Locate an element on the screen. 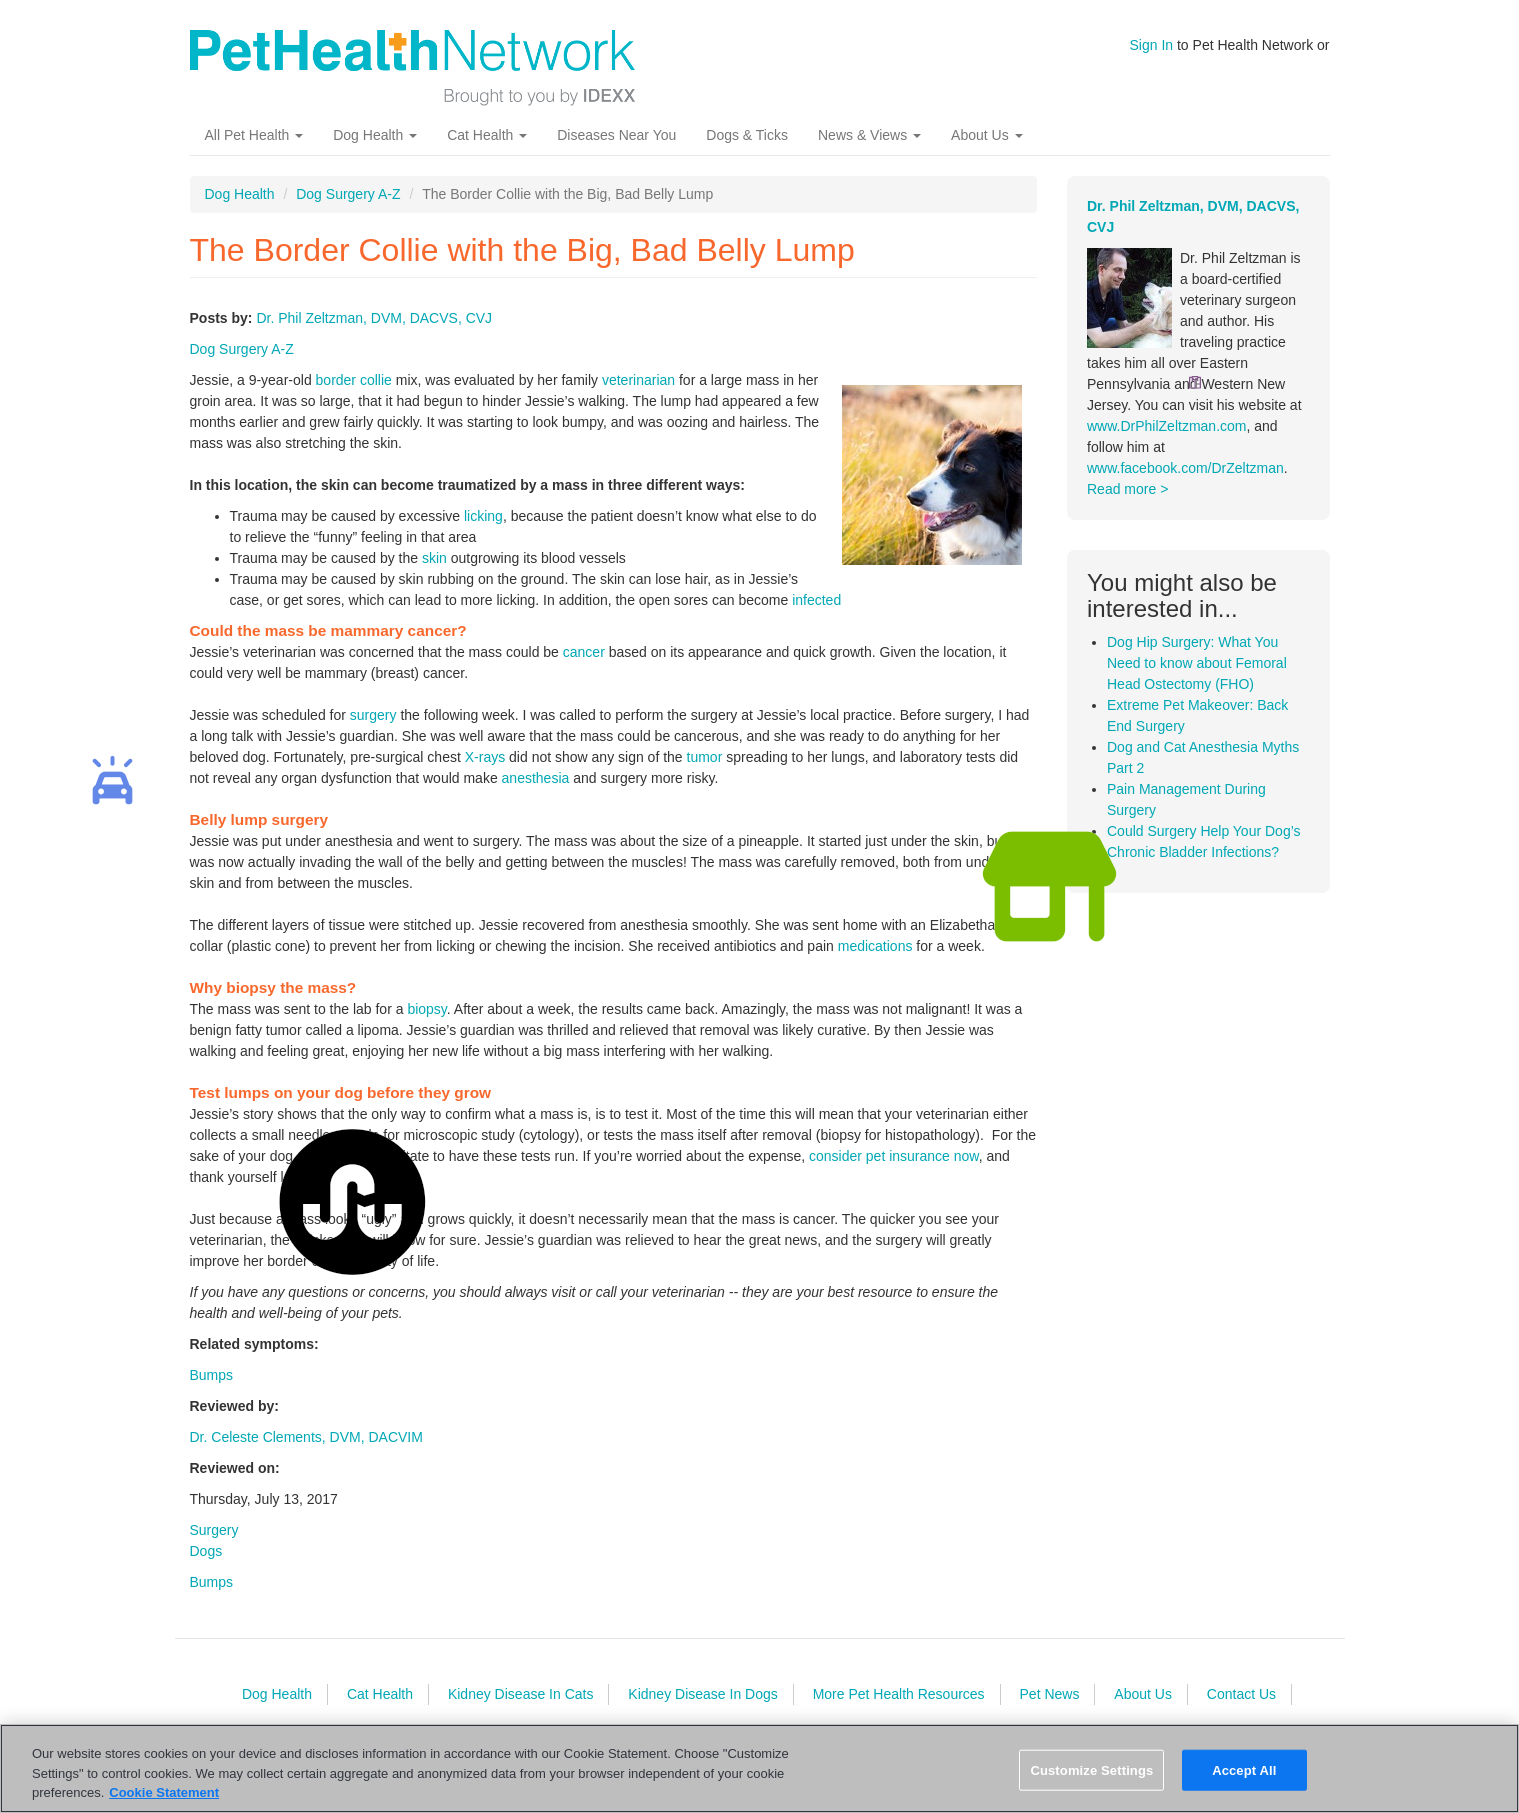  indicates vehicle is currently active or running is located at coordinates (112, 781).